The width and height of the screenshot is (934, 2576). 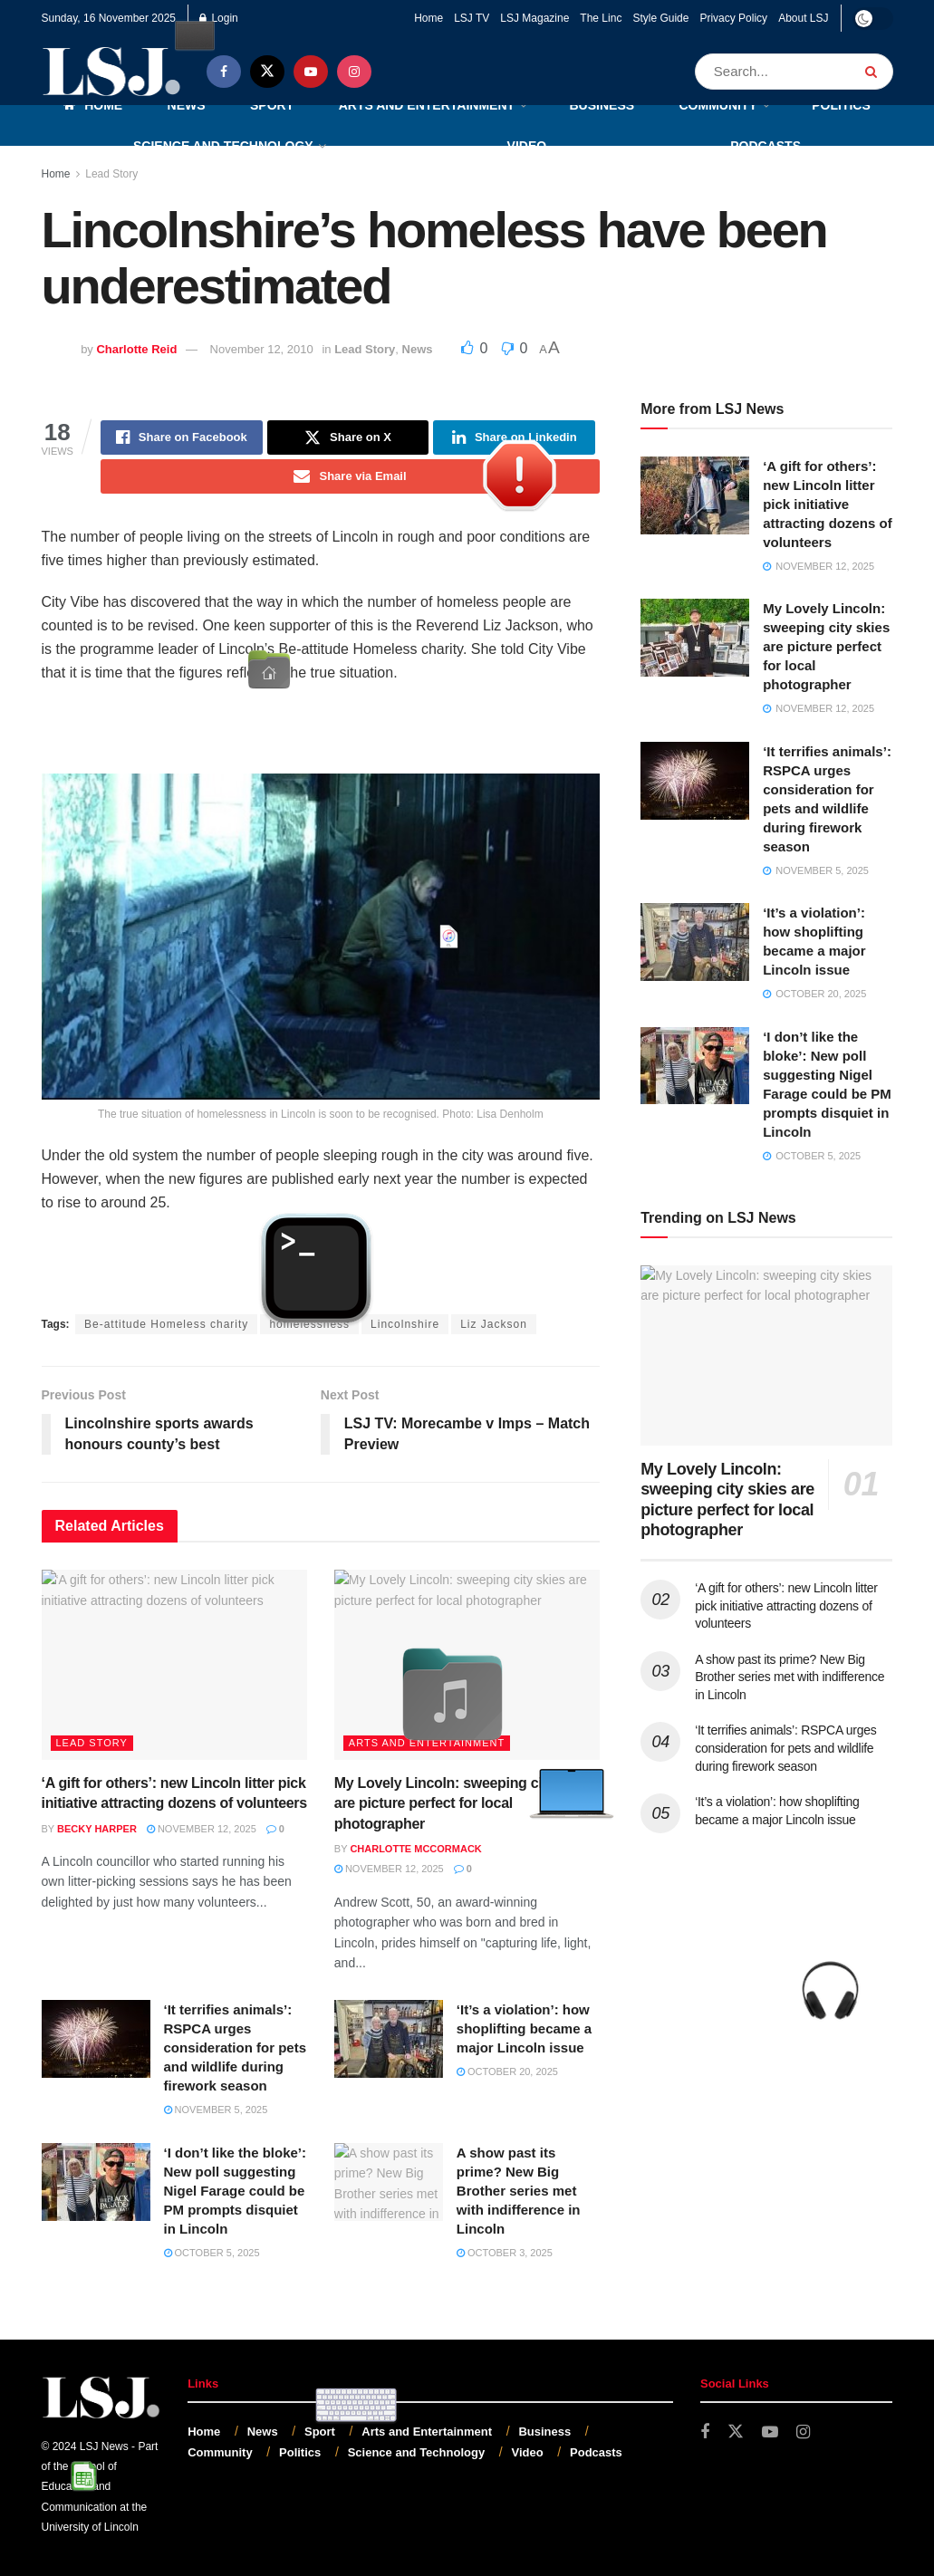 I want to click on iTunes library database file, so click(x=448, y=937).